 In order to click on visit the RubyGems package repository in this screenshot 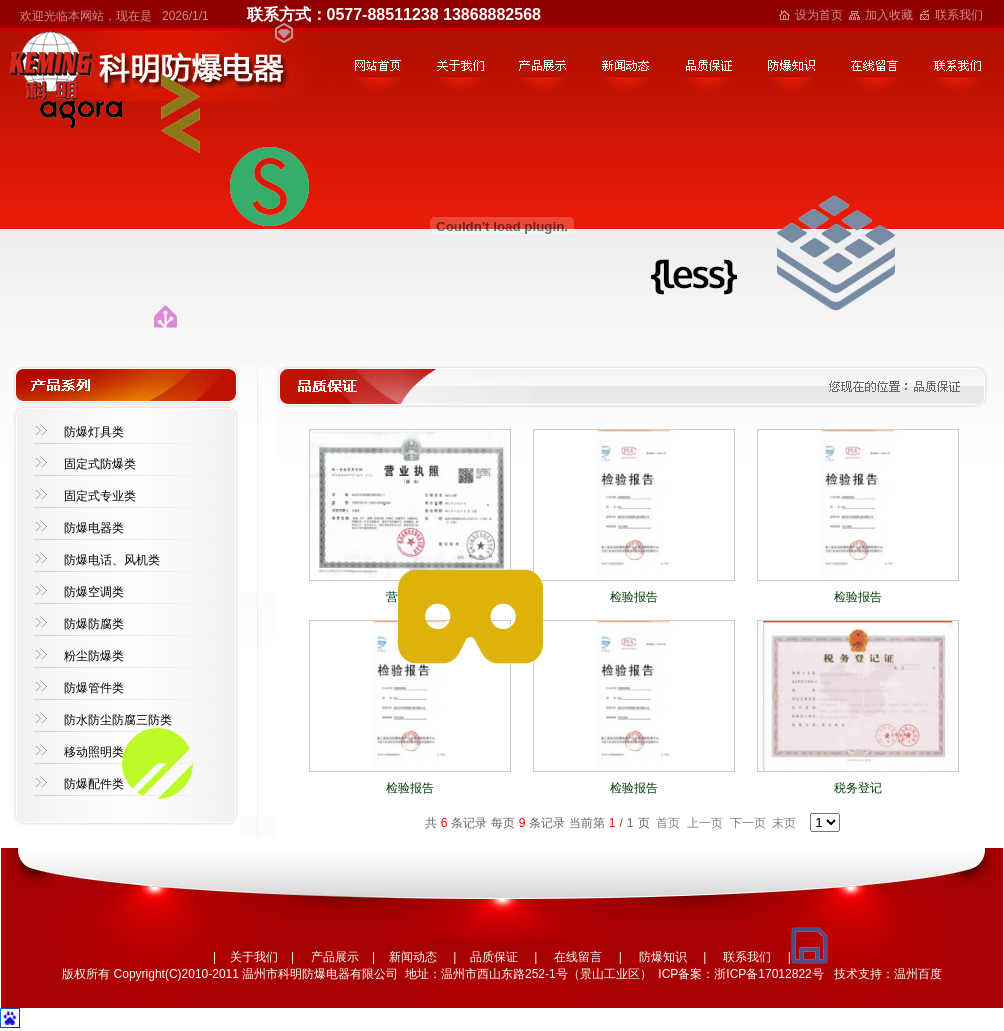, I will do `click(284, 33)`.